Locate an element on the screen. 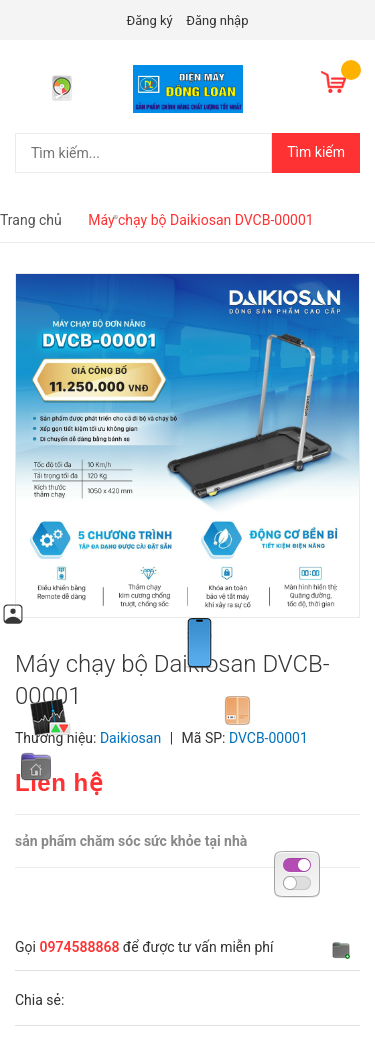 This screenshot has width=375, height=1056. create a new folder is located at coordinates (341, 950).